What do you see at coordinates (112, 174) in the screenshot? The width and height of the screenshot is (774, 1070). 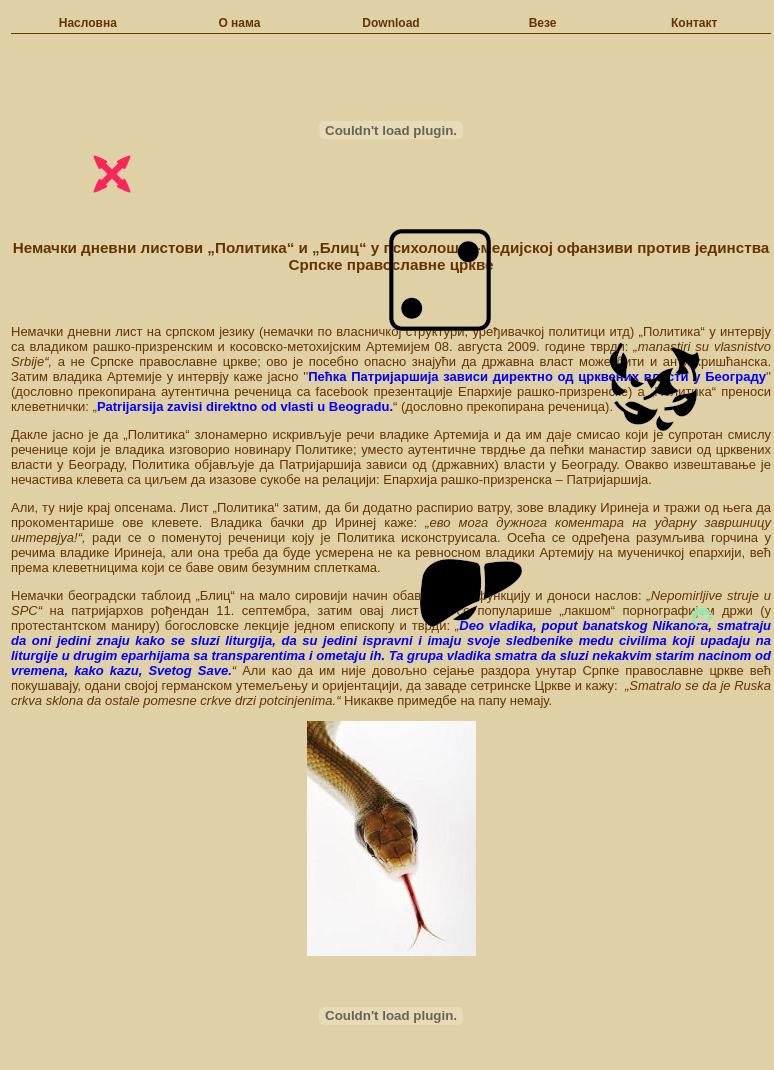 I see `expand content in multiple directions` at bounding box center [112, 174].